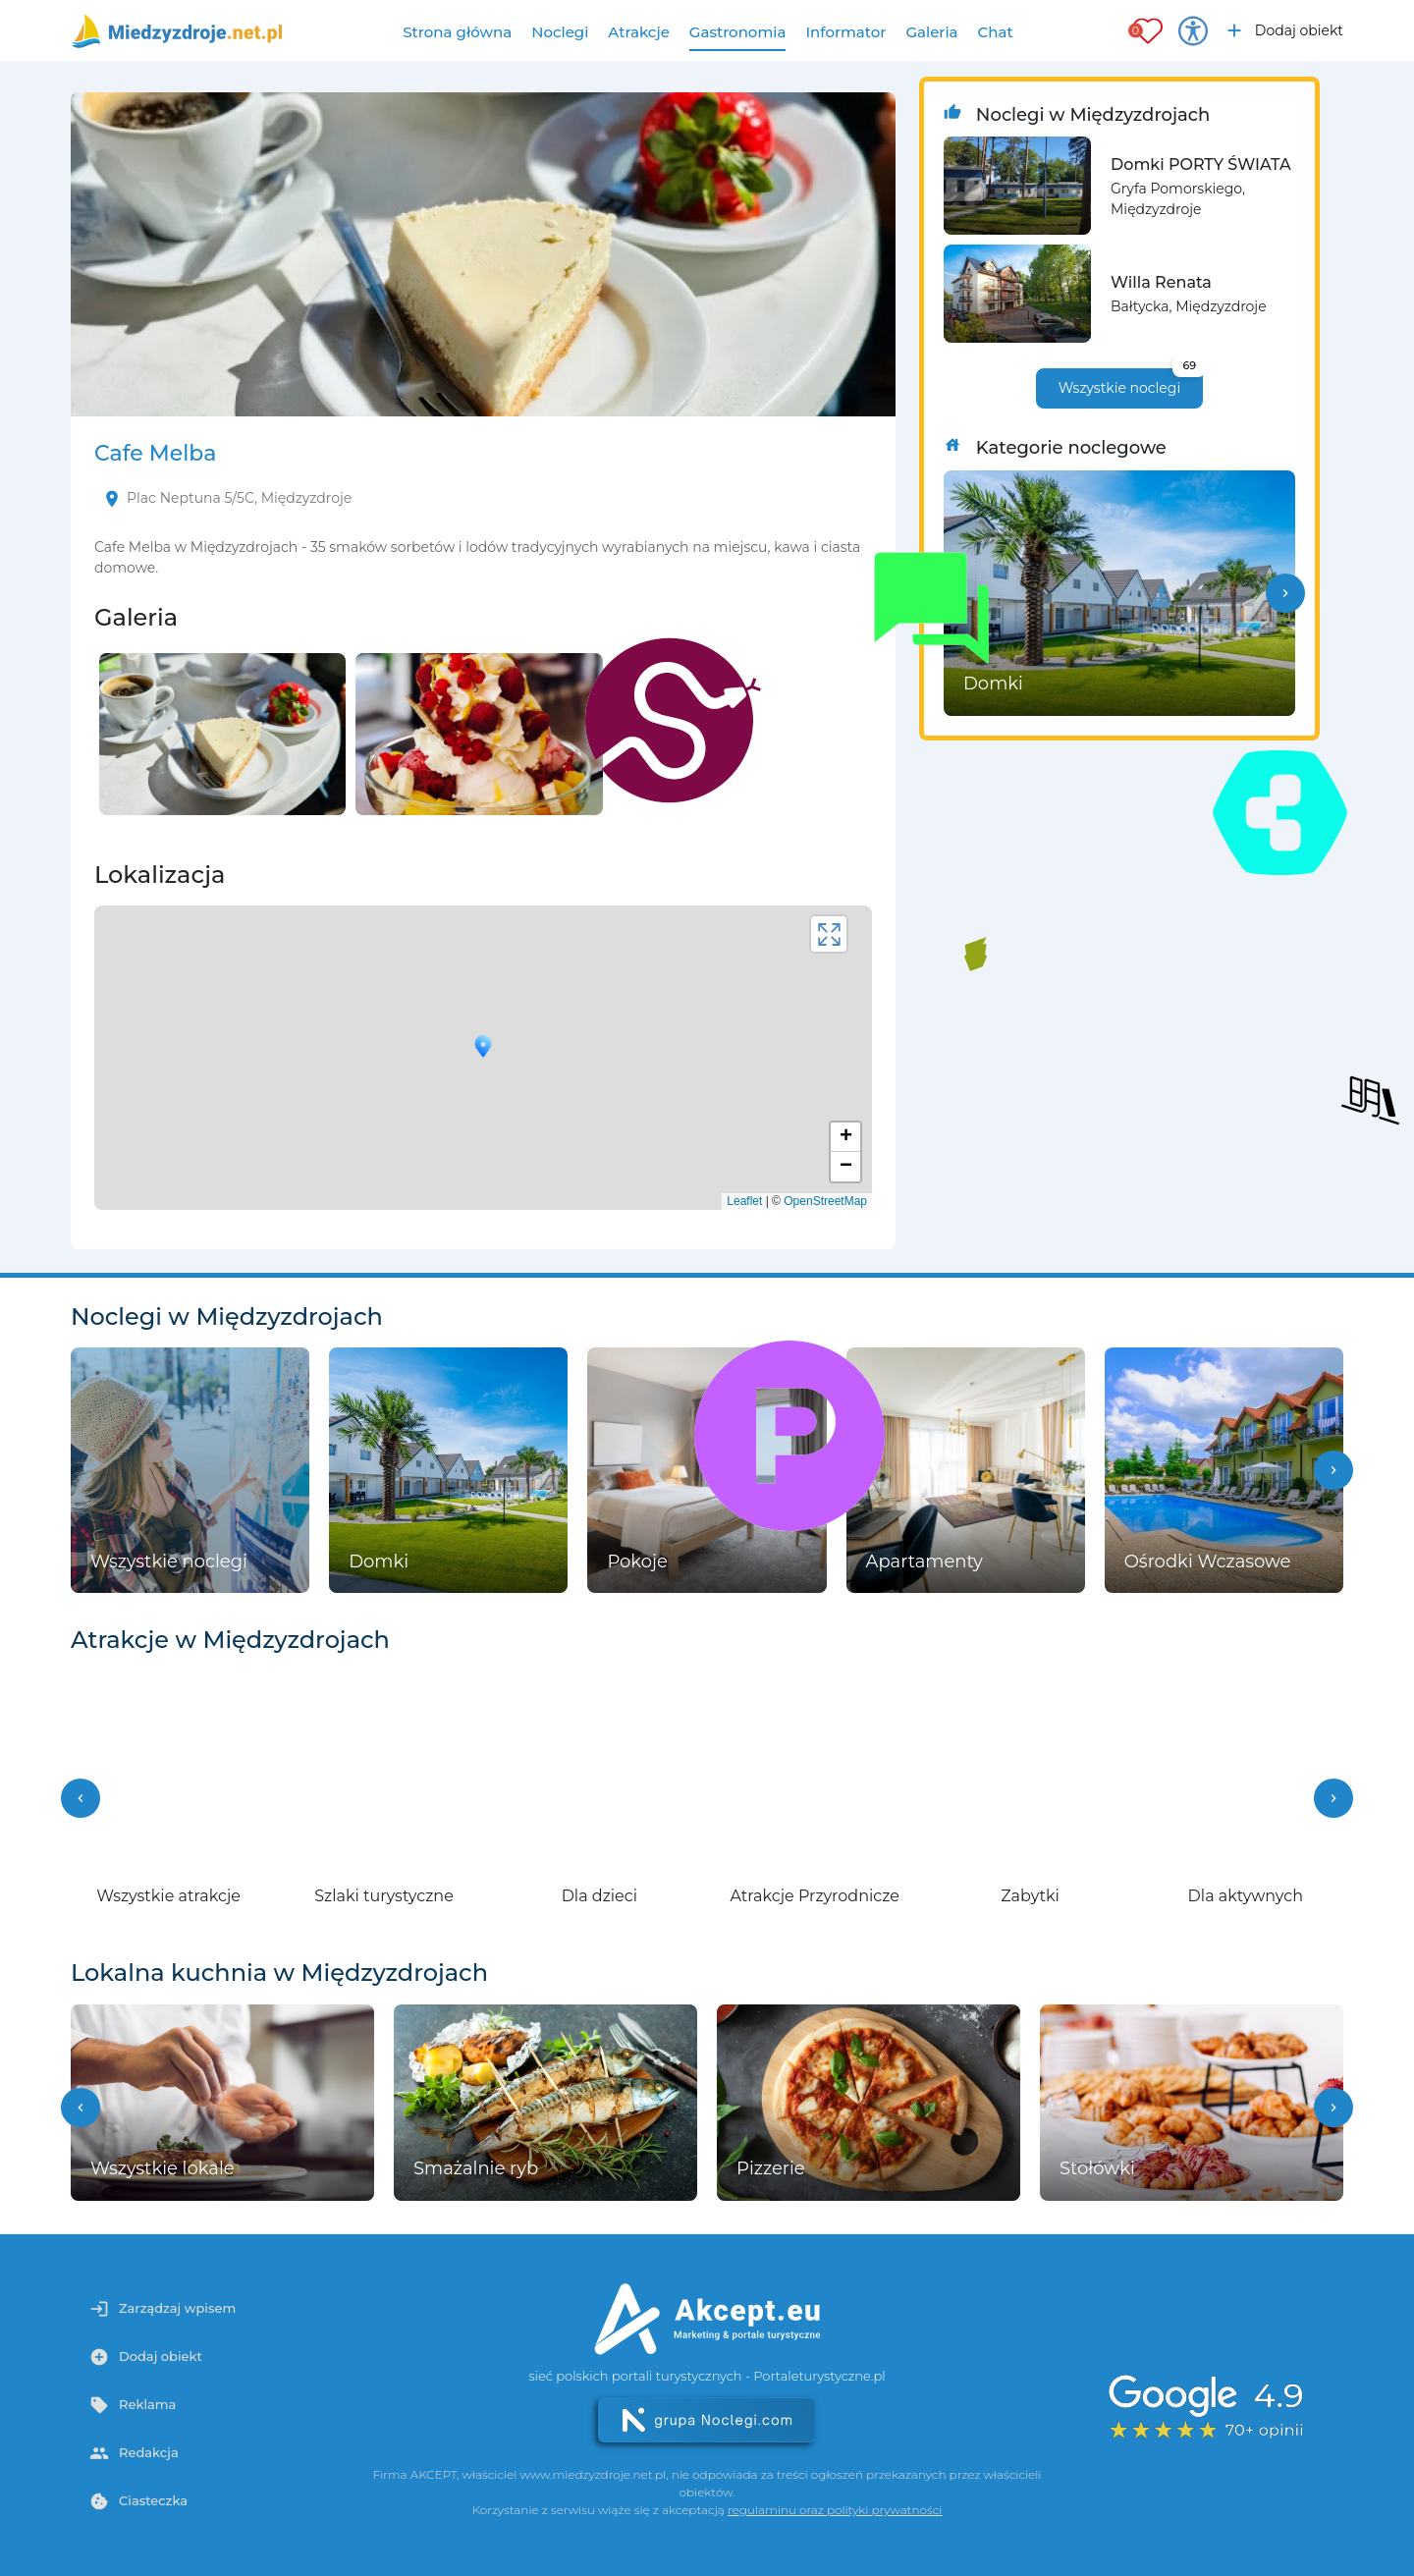  What do you see at coordinates (673, 720) in the screenshot?
I see `scipy python library logo` at bounding box center [673, 720].